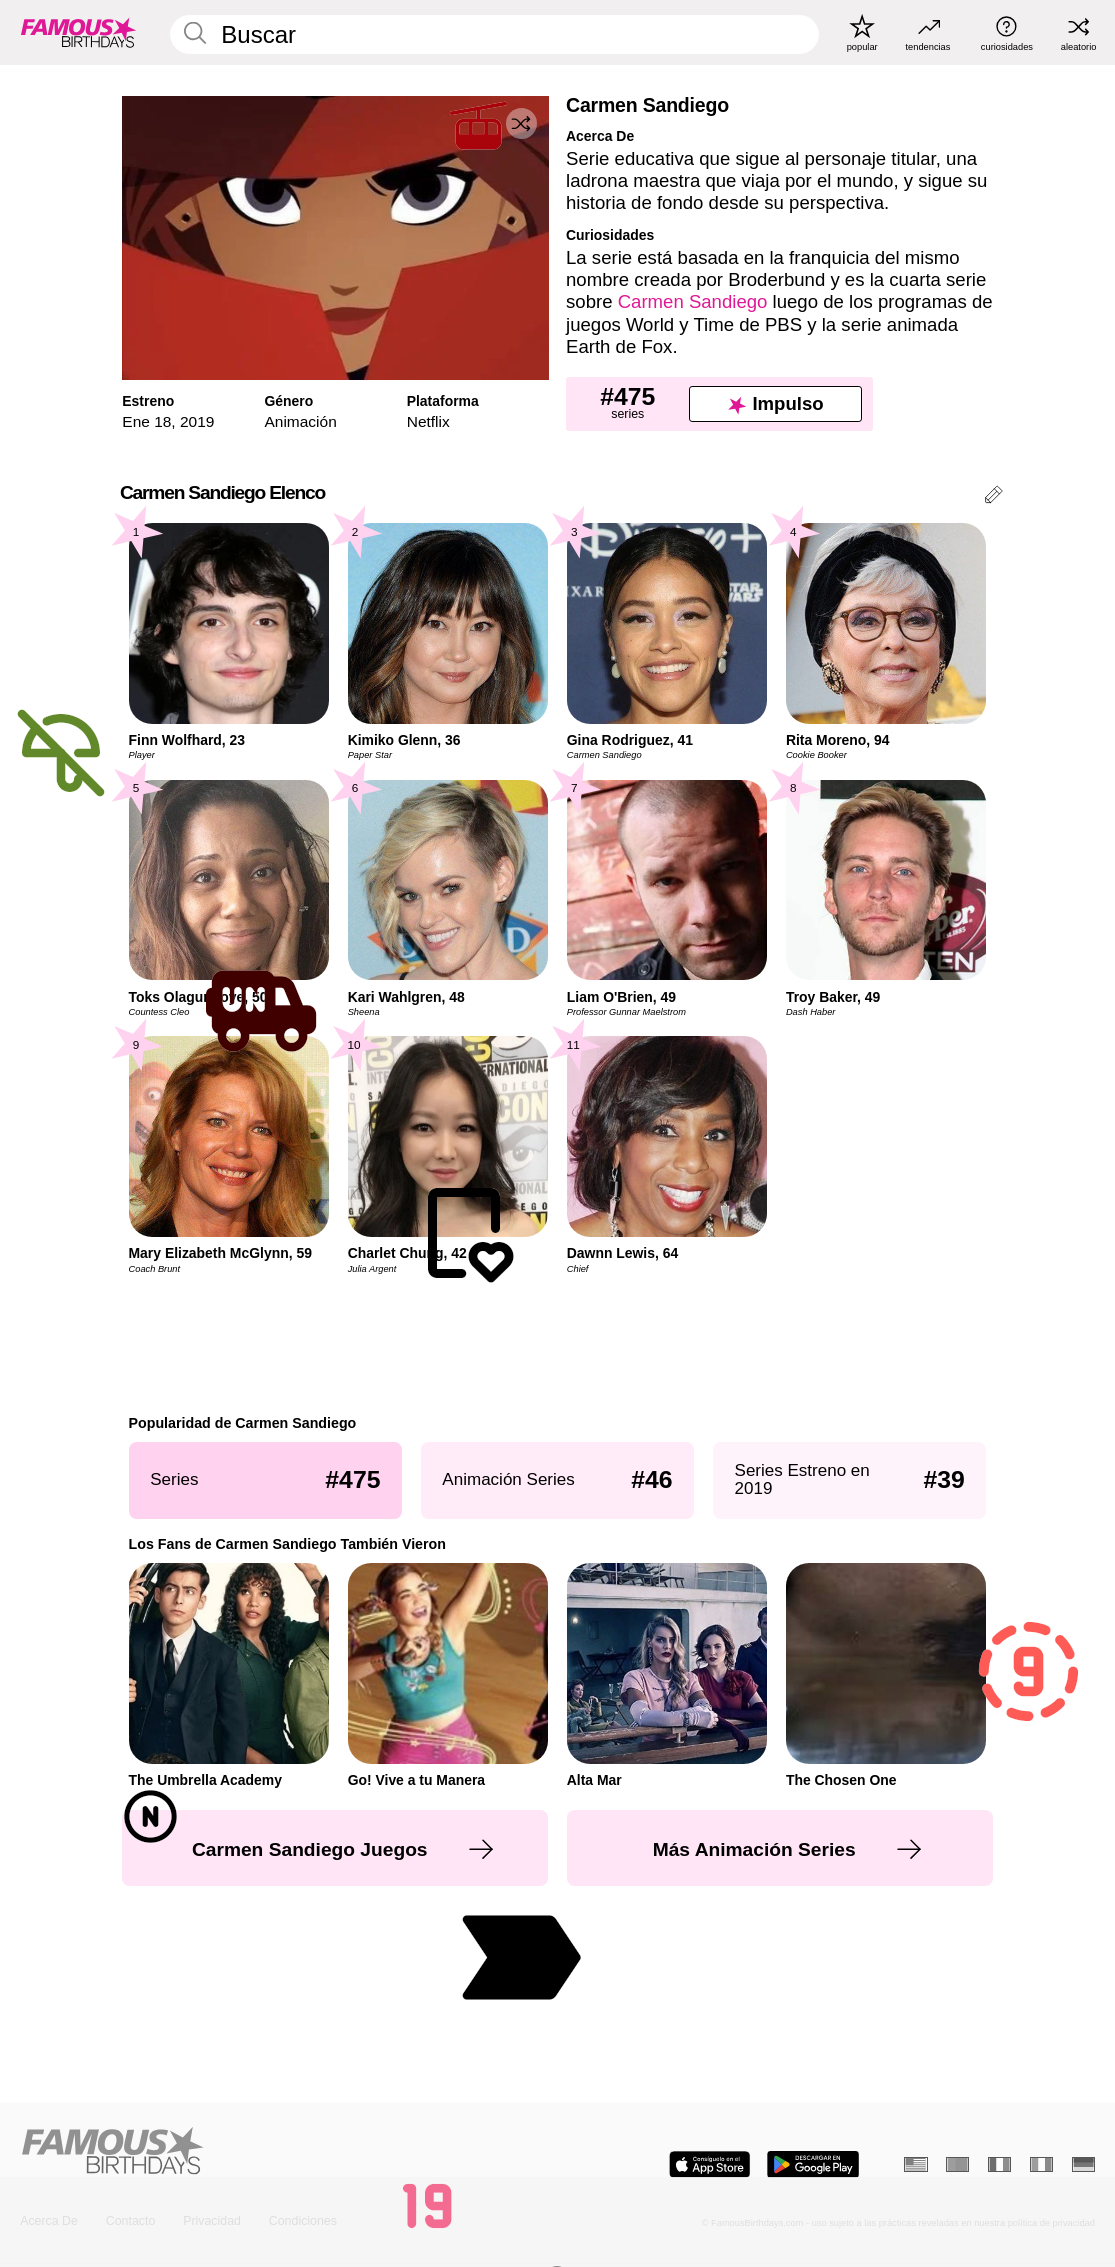 This screenshot has width=1115, height=2267. I want to click on indicates 19 items or notifications, so click(425, 2206).